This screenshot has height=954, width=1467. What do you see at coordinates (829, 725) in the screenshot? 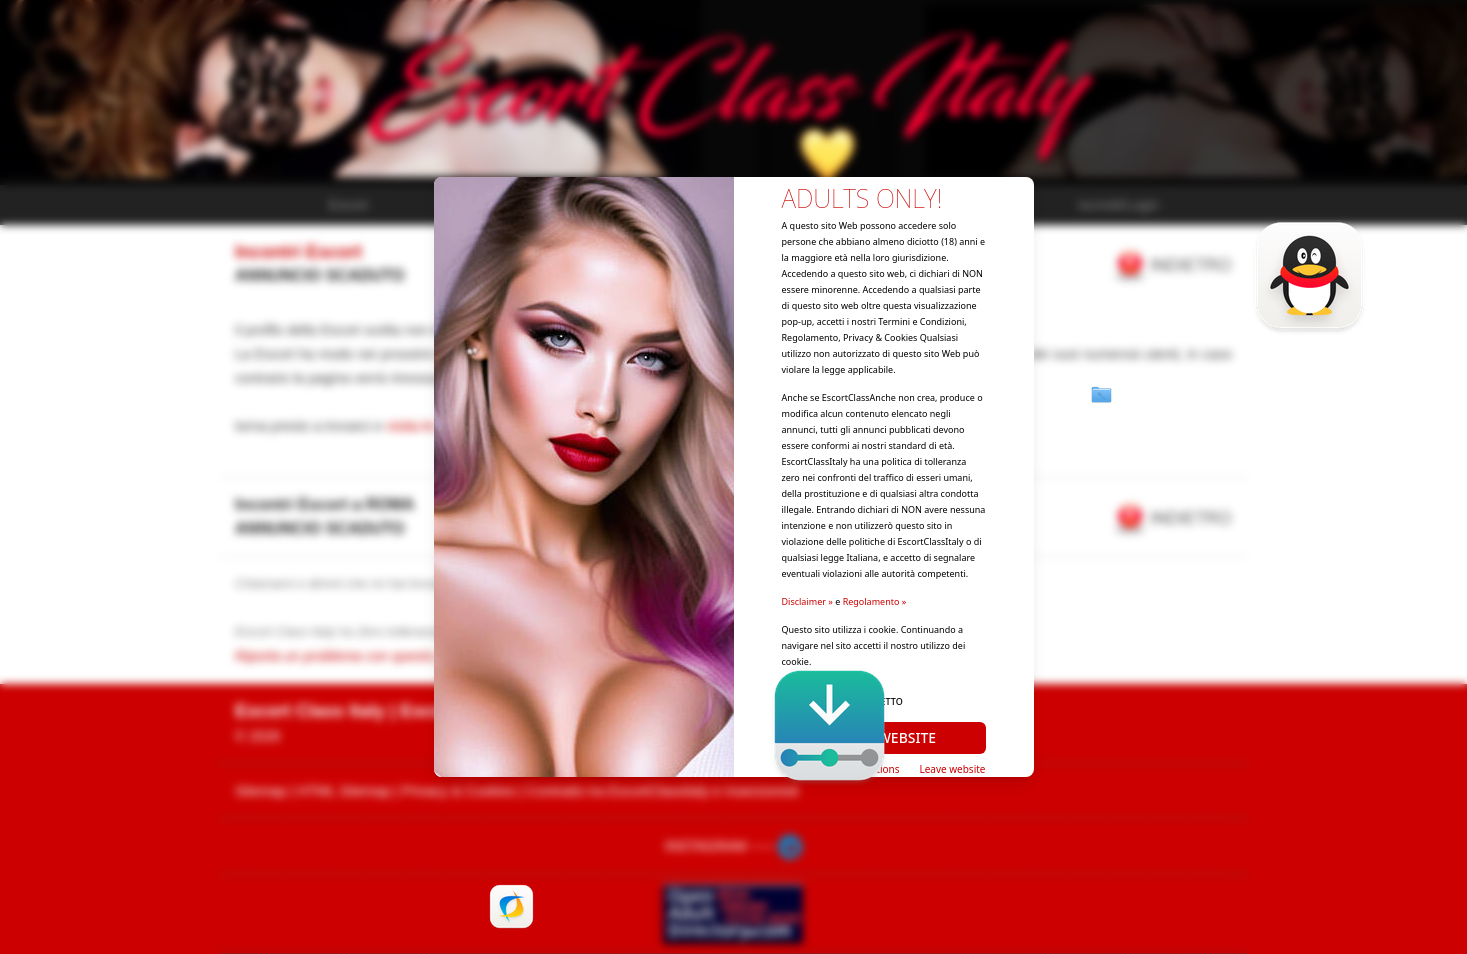
I see `open the ubiquity installer application` at bounding box center [829, 725].